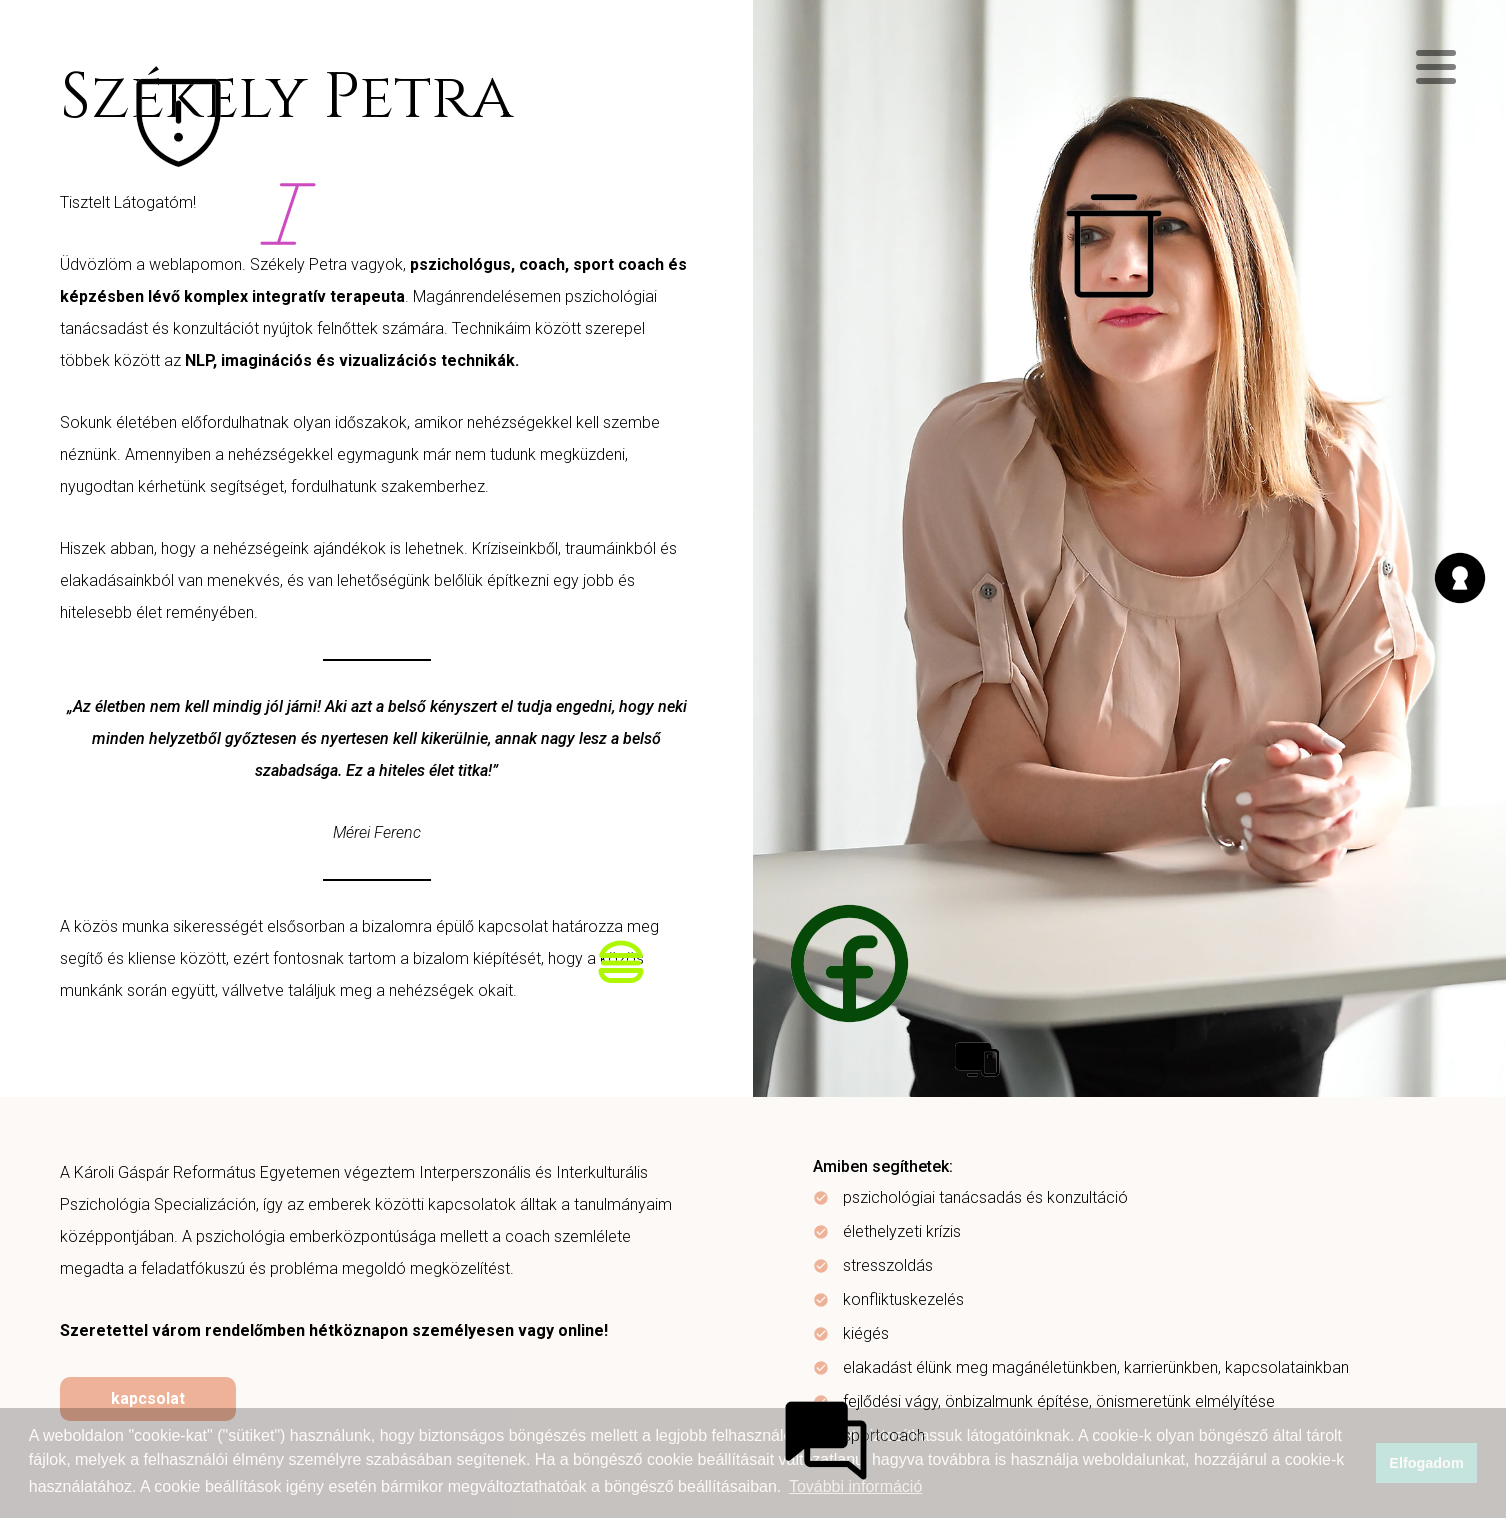 The height and width of the screenshot is (1518, 1506). What do you see at coordinates (621, 963) in the screenshot?
I see `open navigation menu` at bounding box center [621, 963].